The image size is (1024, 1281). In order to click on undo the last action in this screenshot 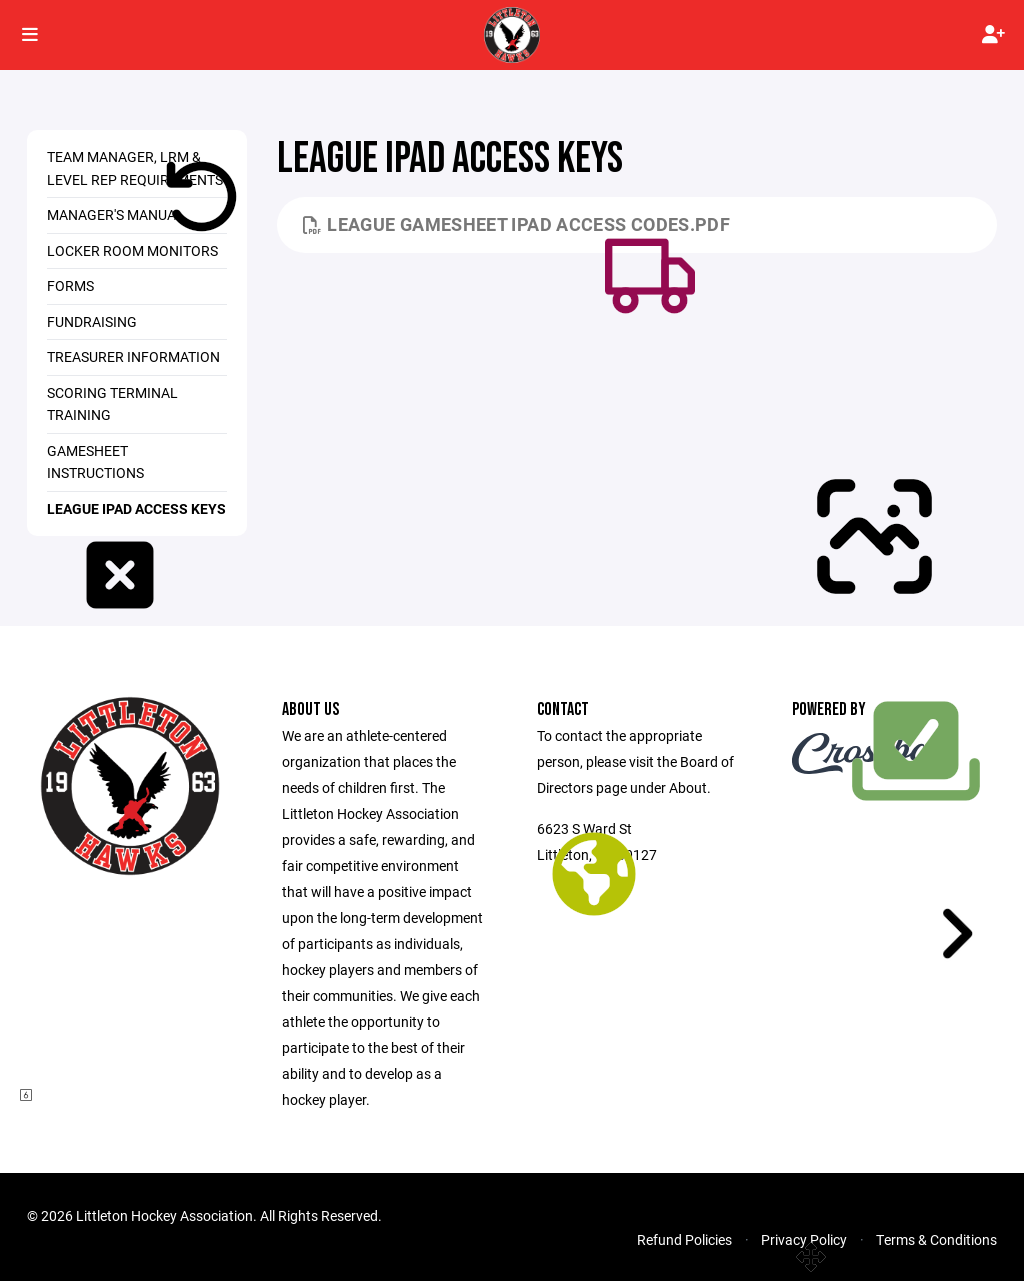, I will do `click(201, 196)`.